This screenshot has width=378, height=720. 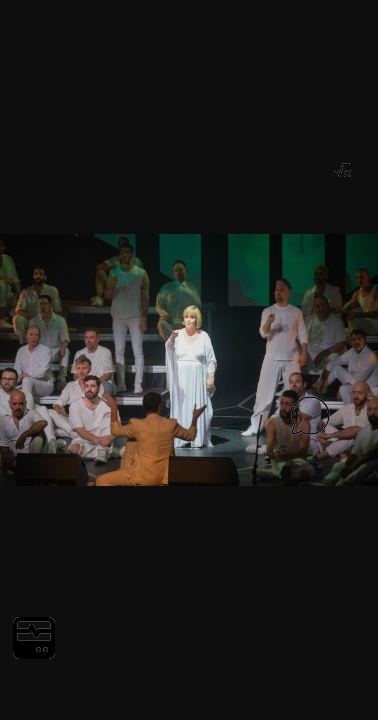 What do you see at coordinates (34, 638) in the screenshot?
I see `view heart rate or vital signs monitor` at bounding box center [34, 638].